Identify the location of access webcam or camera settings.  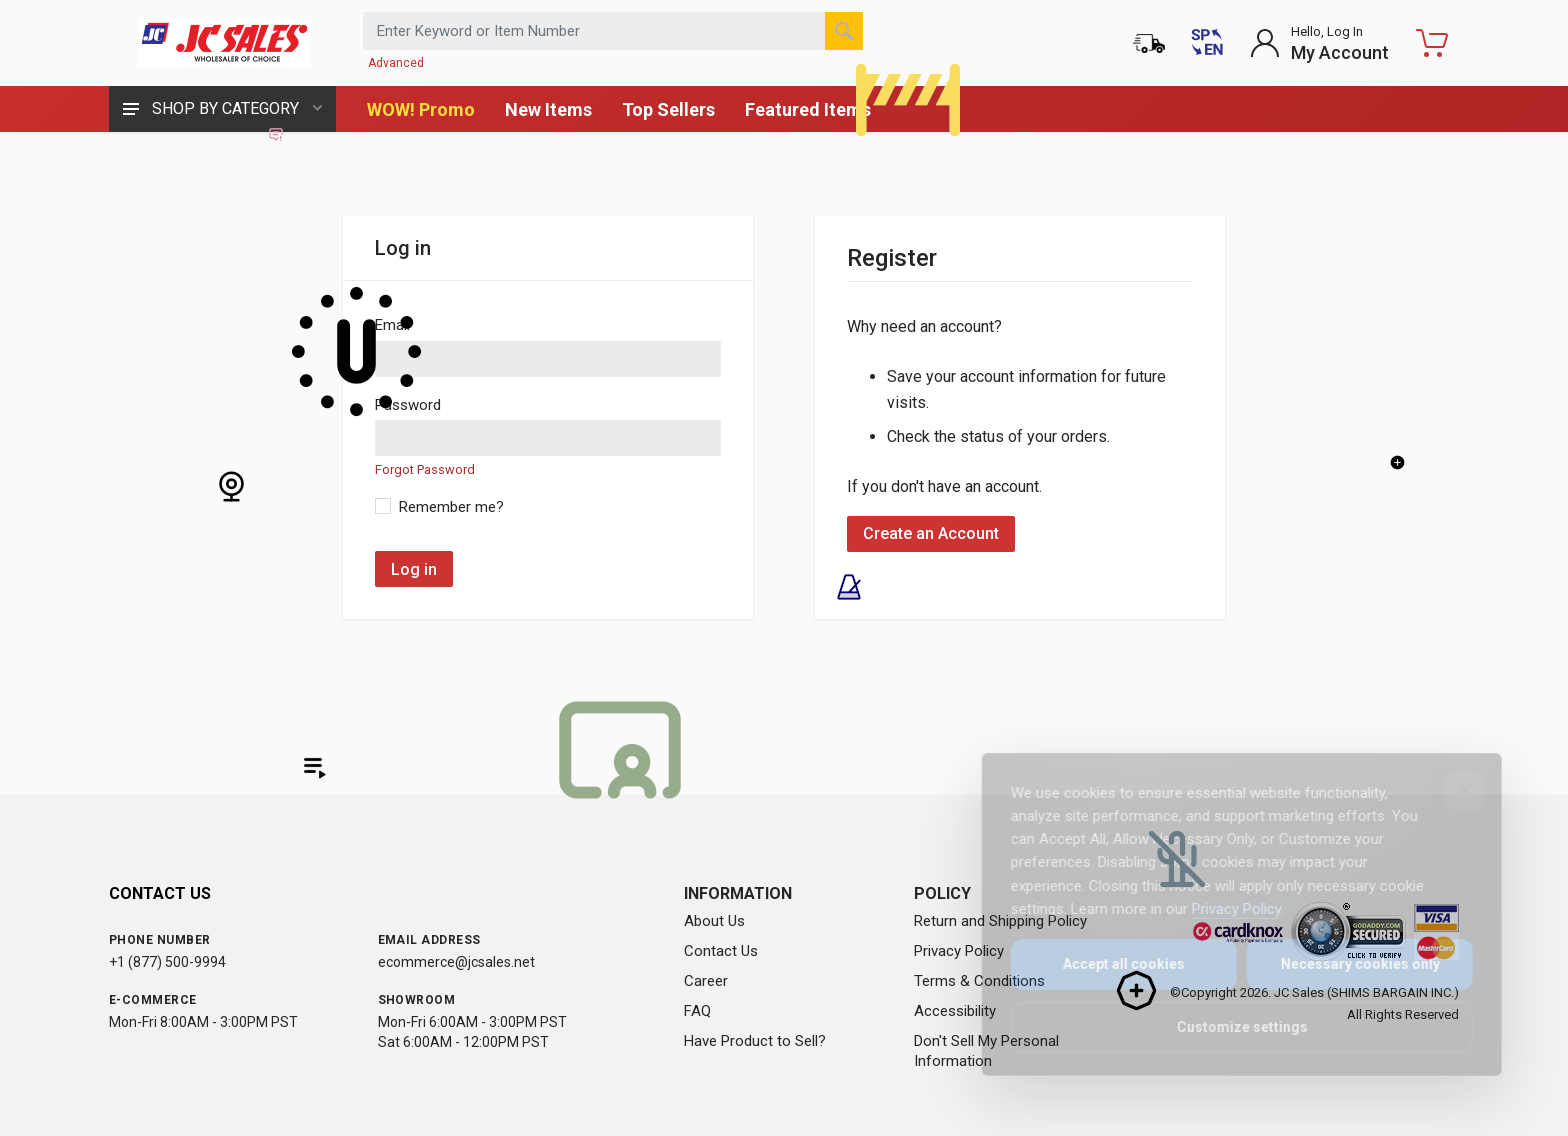
(231, 486).